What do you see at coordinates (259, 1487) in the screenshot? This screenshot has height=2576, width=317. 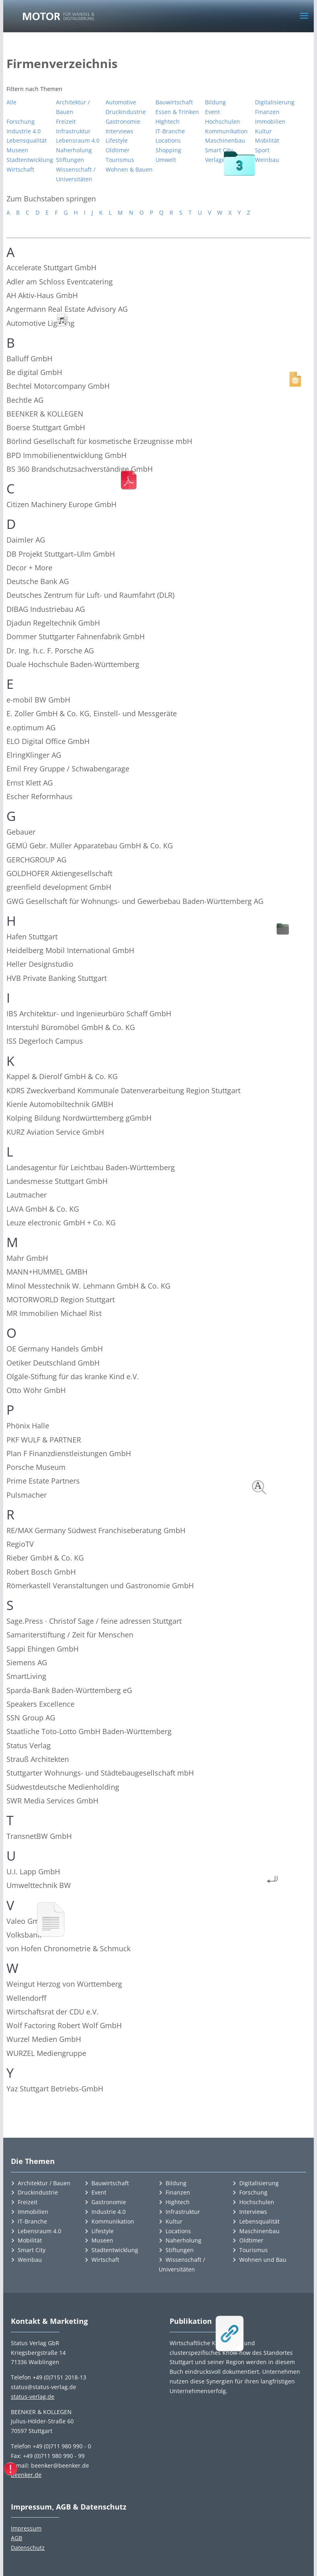 I see `search within emails or messages` at bounding box center [259, 1487].